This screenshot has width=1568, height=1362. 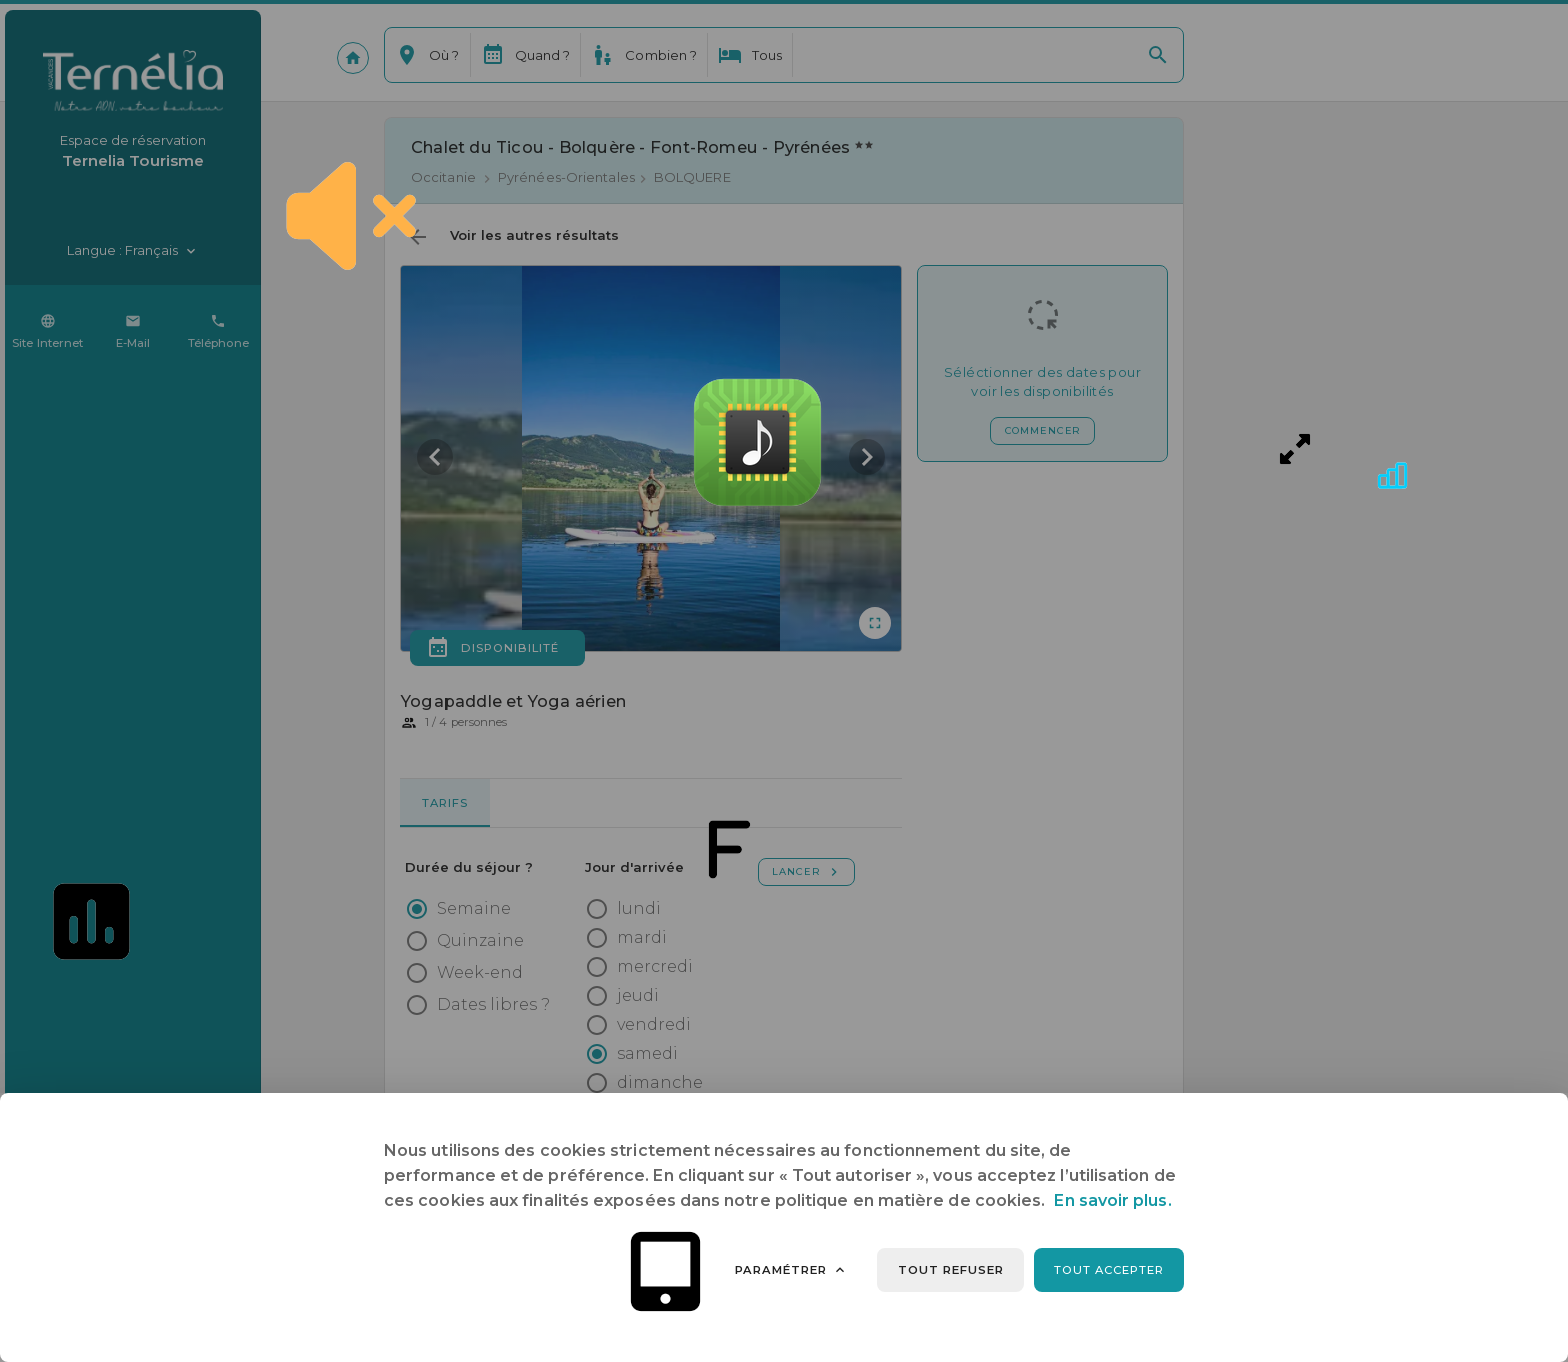 What do you see at coordinates (665, 1271) in the screenshot?
I see `switch to tablet view or layout` at bounding box center [665, 1271].